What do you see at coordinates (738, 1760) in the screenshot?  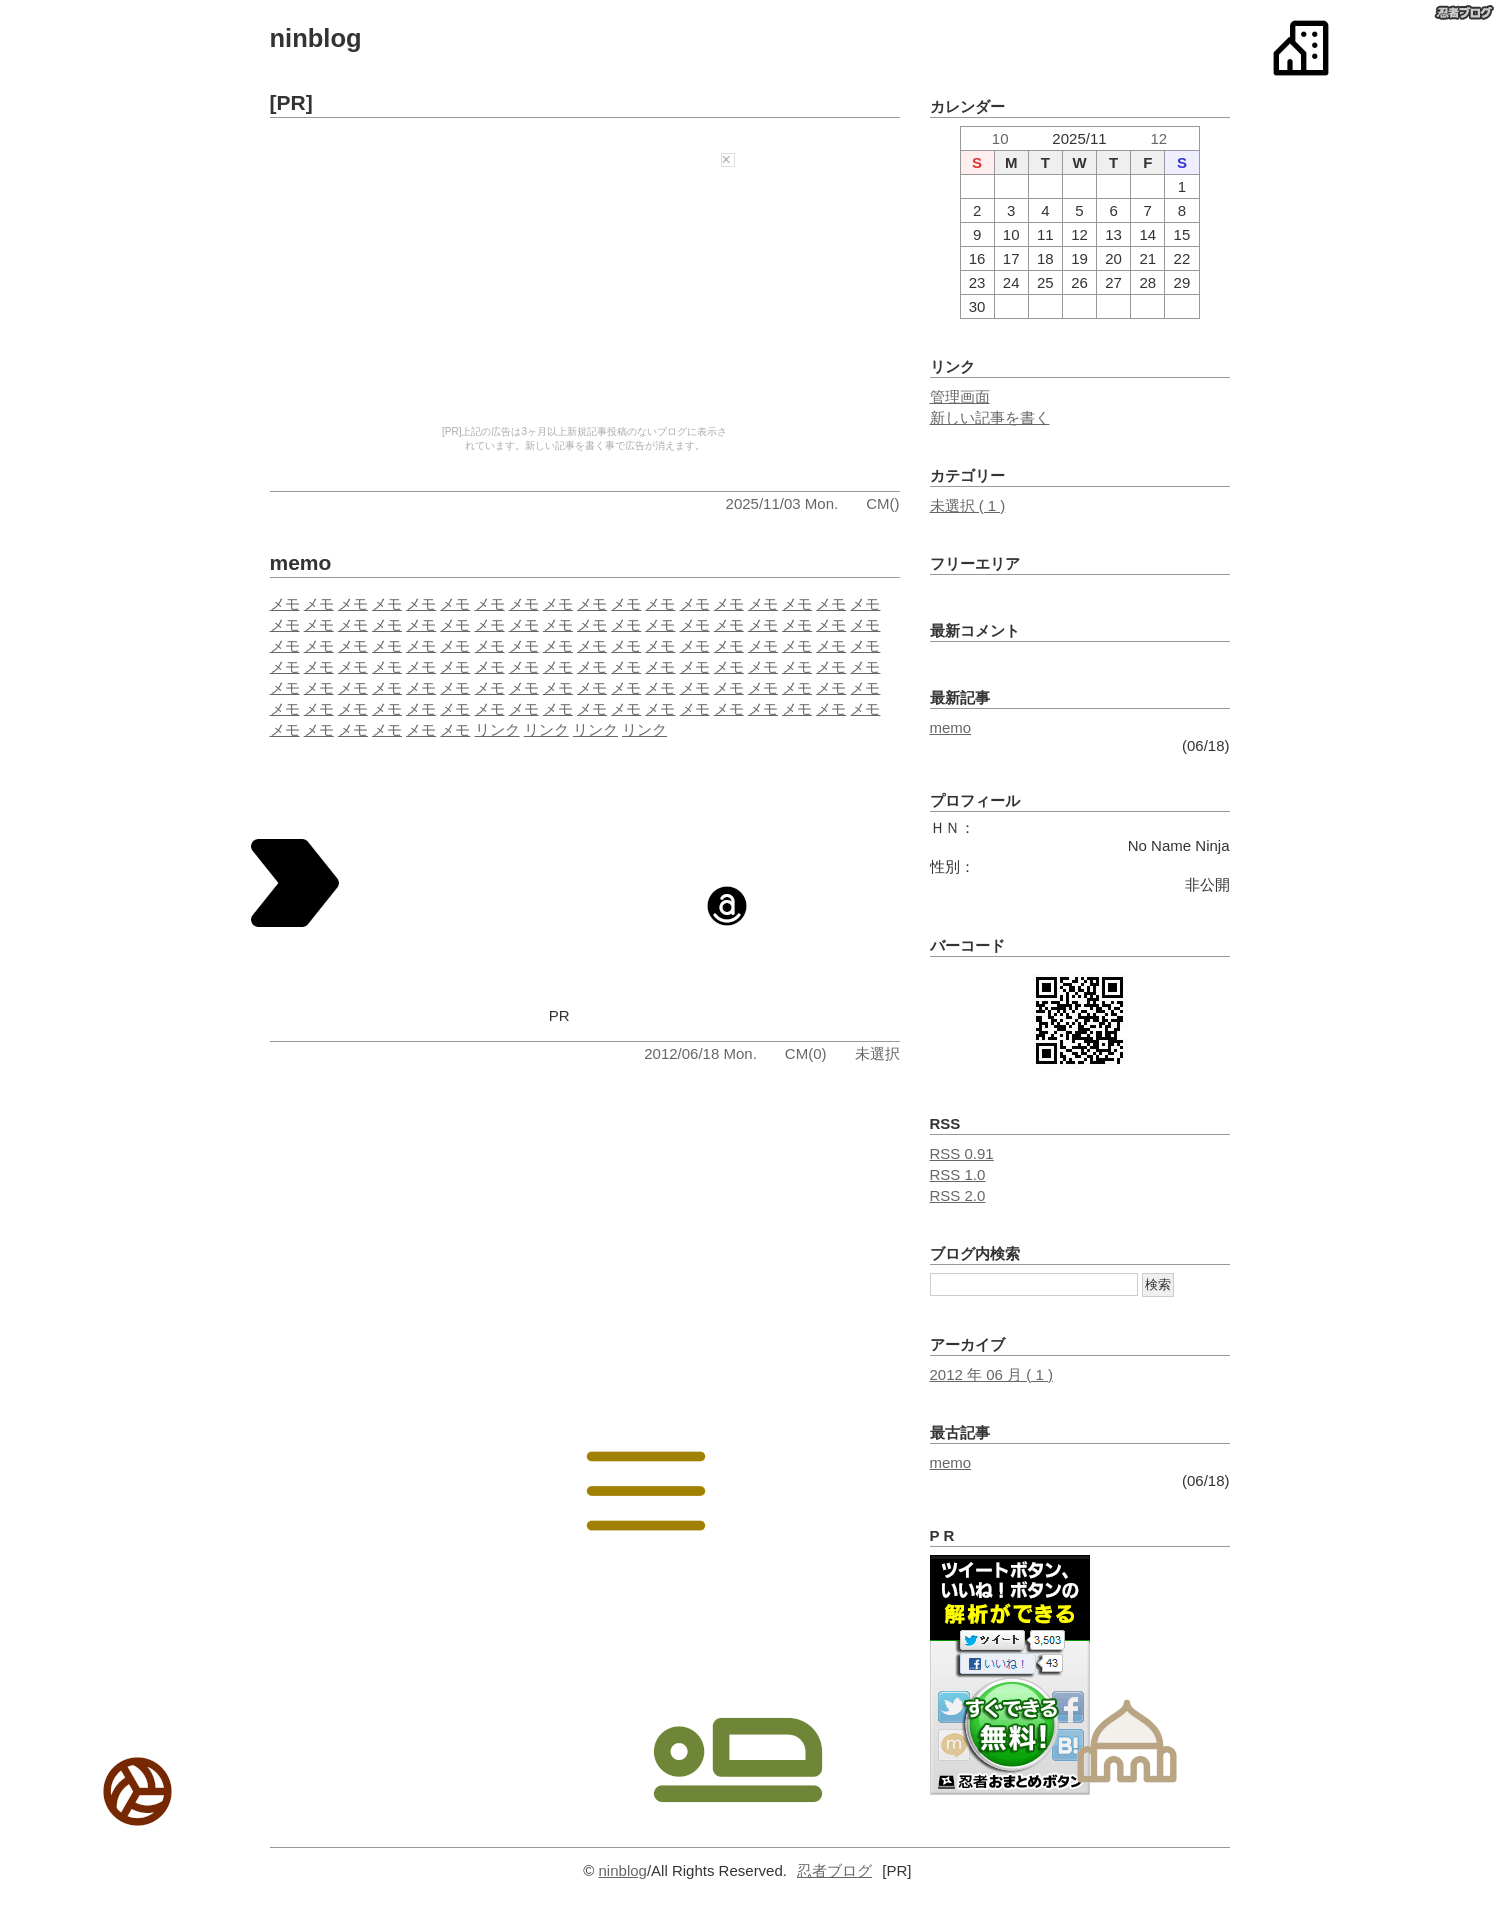 I see `view hotel or accommodation options` at bounding box center [738, 1760].